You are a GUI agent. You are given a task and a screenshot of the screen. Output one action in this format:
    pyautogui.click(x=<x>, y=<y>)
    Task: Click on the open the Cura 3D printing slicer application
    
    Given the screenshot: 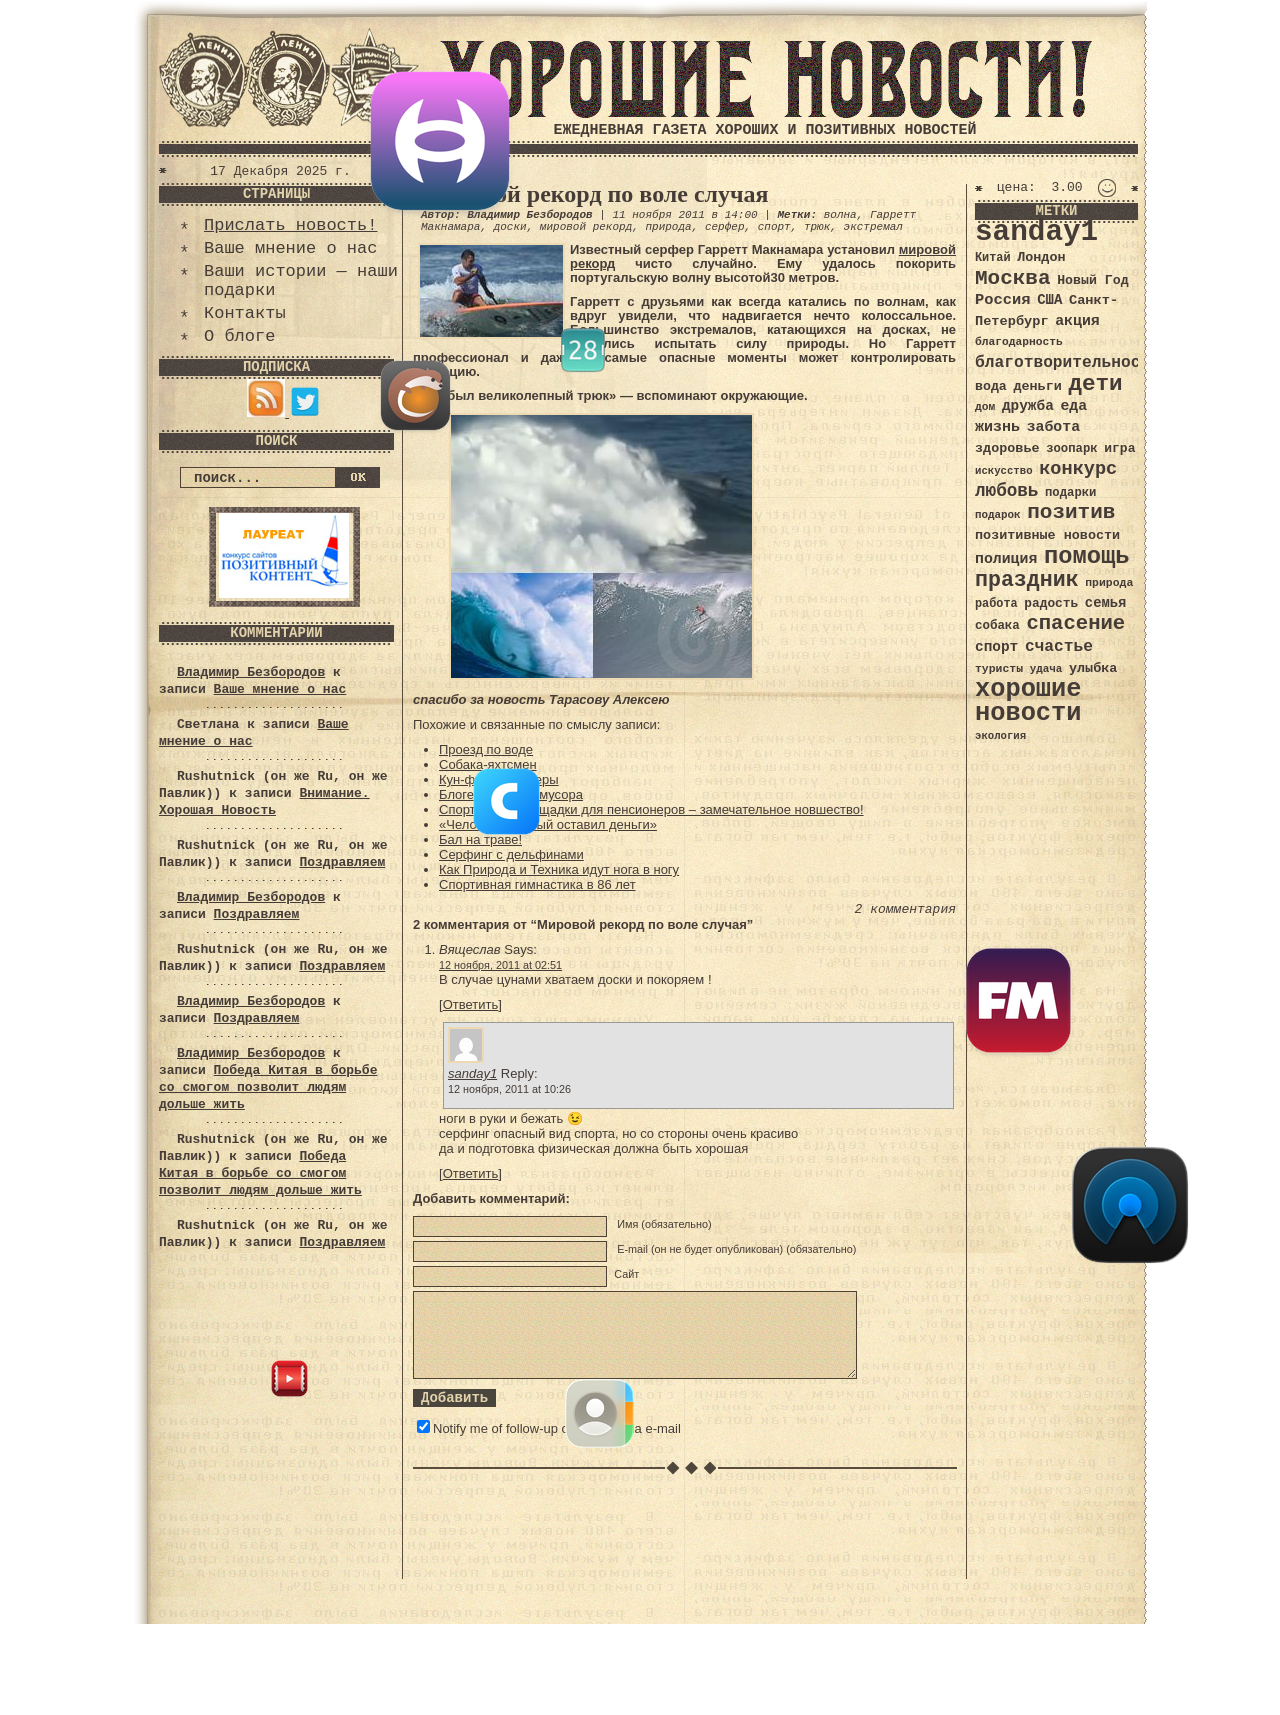 What is the action you would take?
    pyautogui.click(x=506, y=801)
    